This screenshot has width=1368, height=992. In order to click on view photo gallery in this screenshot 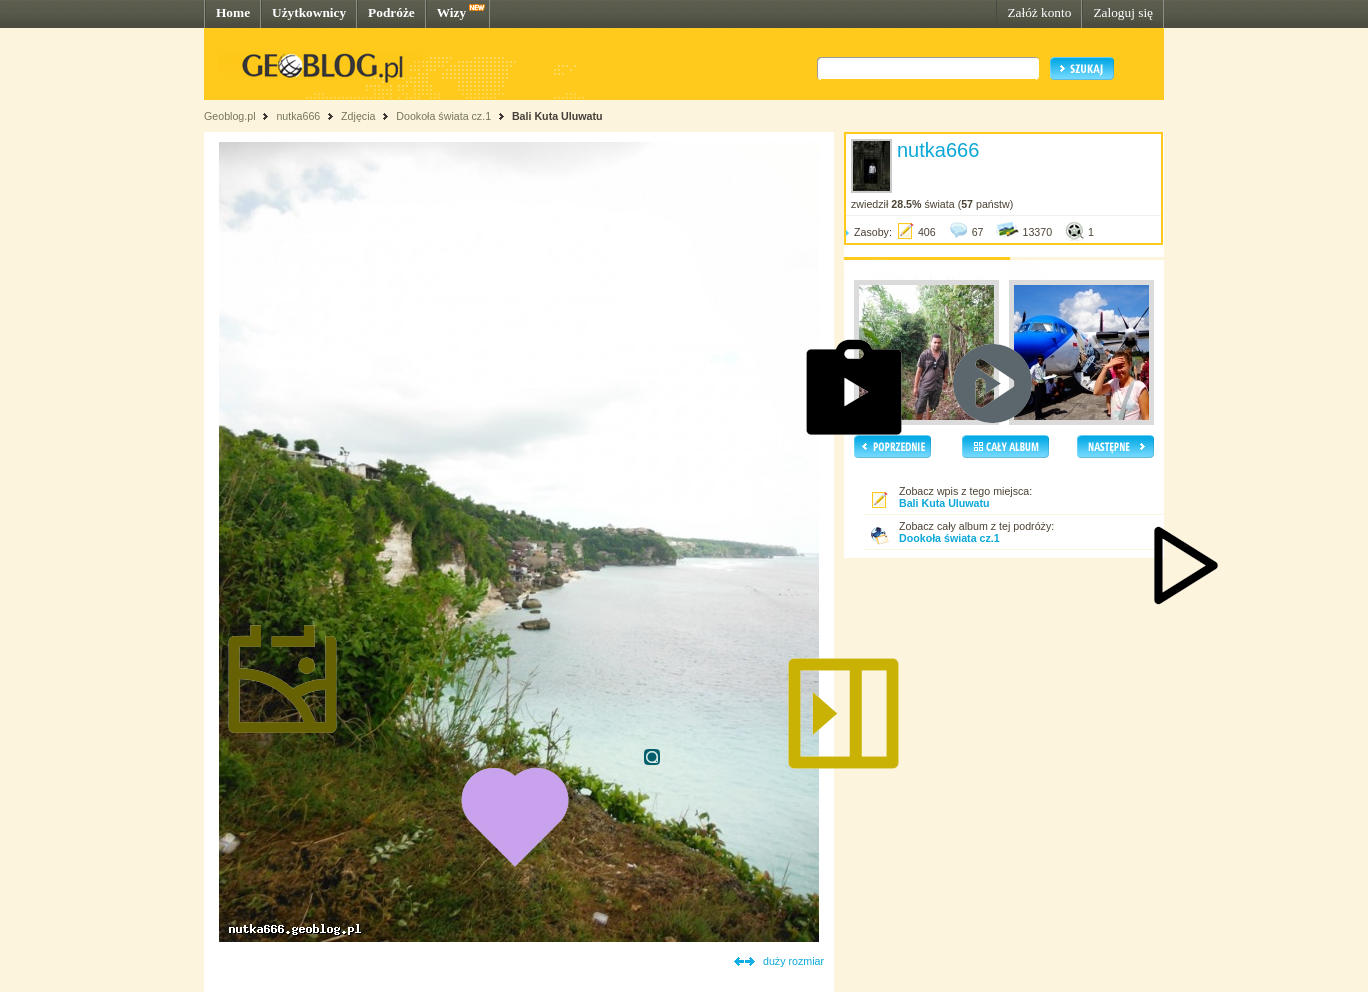, I will do `click(282, 684)`.